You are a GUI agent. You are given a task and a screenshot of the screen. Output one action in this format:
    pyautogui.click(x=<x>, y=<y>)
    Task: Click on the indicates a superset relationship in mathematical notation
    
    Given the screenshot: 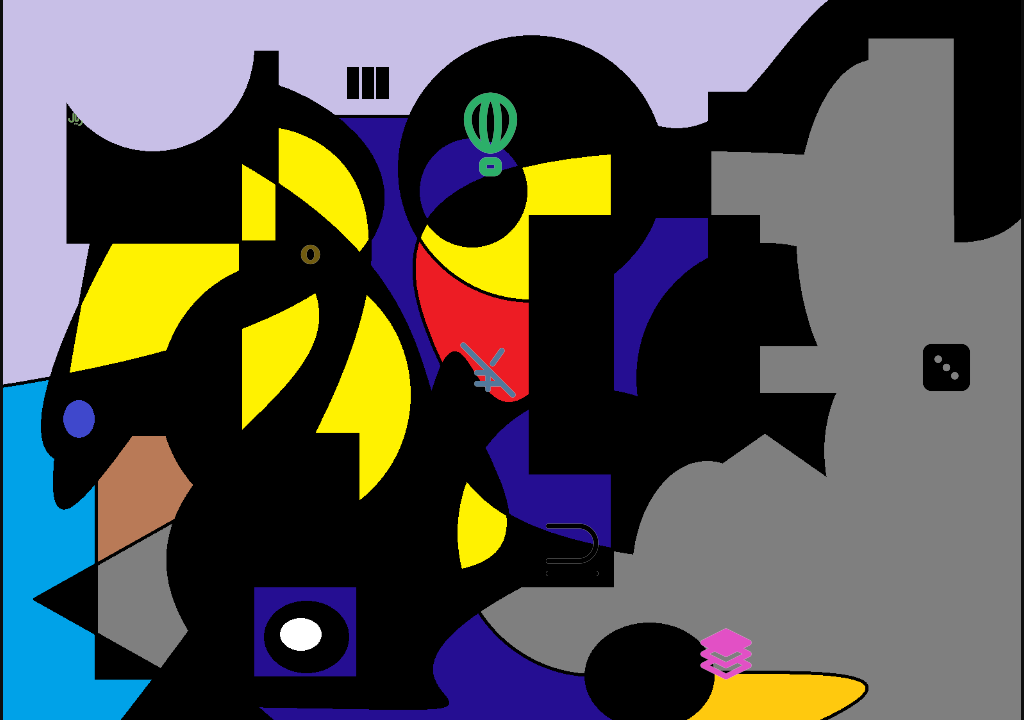 What is the action you would take?
    pyautogui.click(x=571, y=551)
    